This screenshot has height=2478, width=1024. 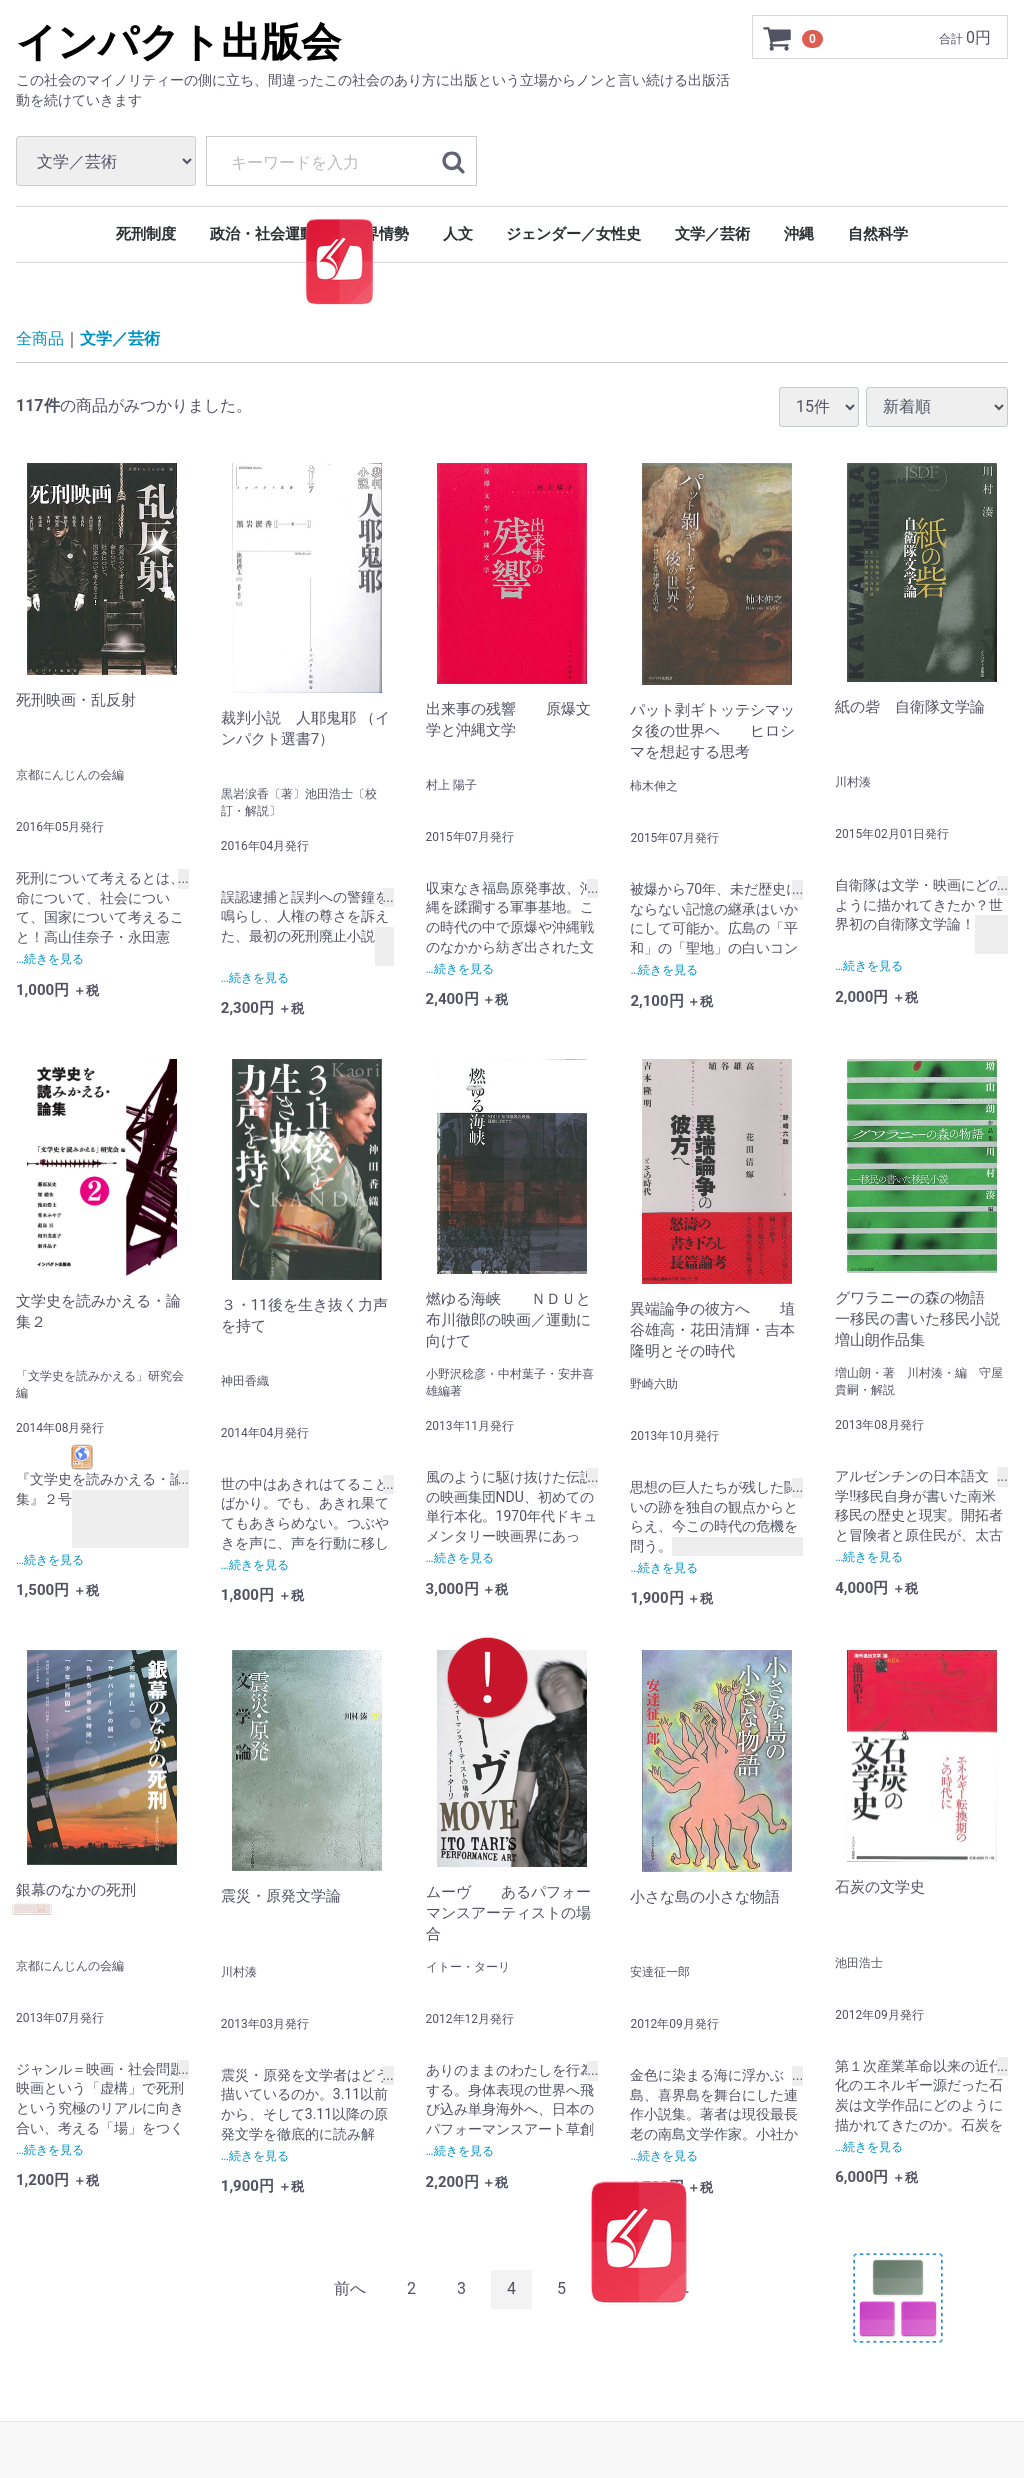 What do you see at coordinates (339, 261) in the screenshot?
I see `postscript or vector document file` at bounding box center [339, 261].